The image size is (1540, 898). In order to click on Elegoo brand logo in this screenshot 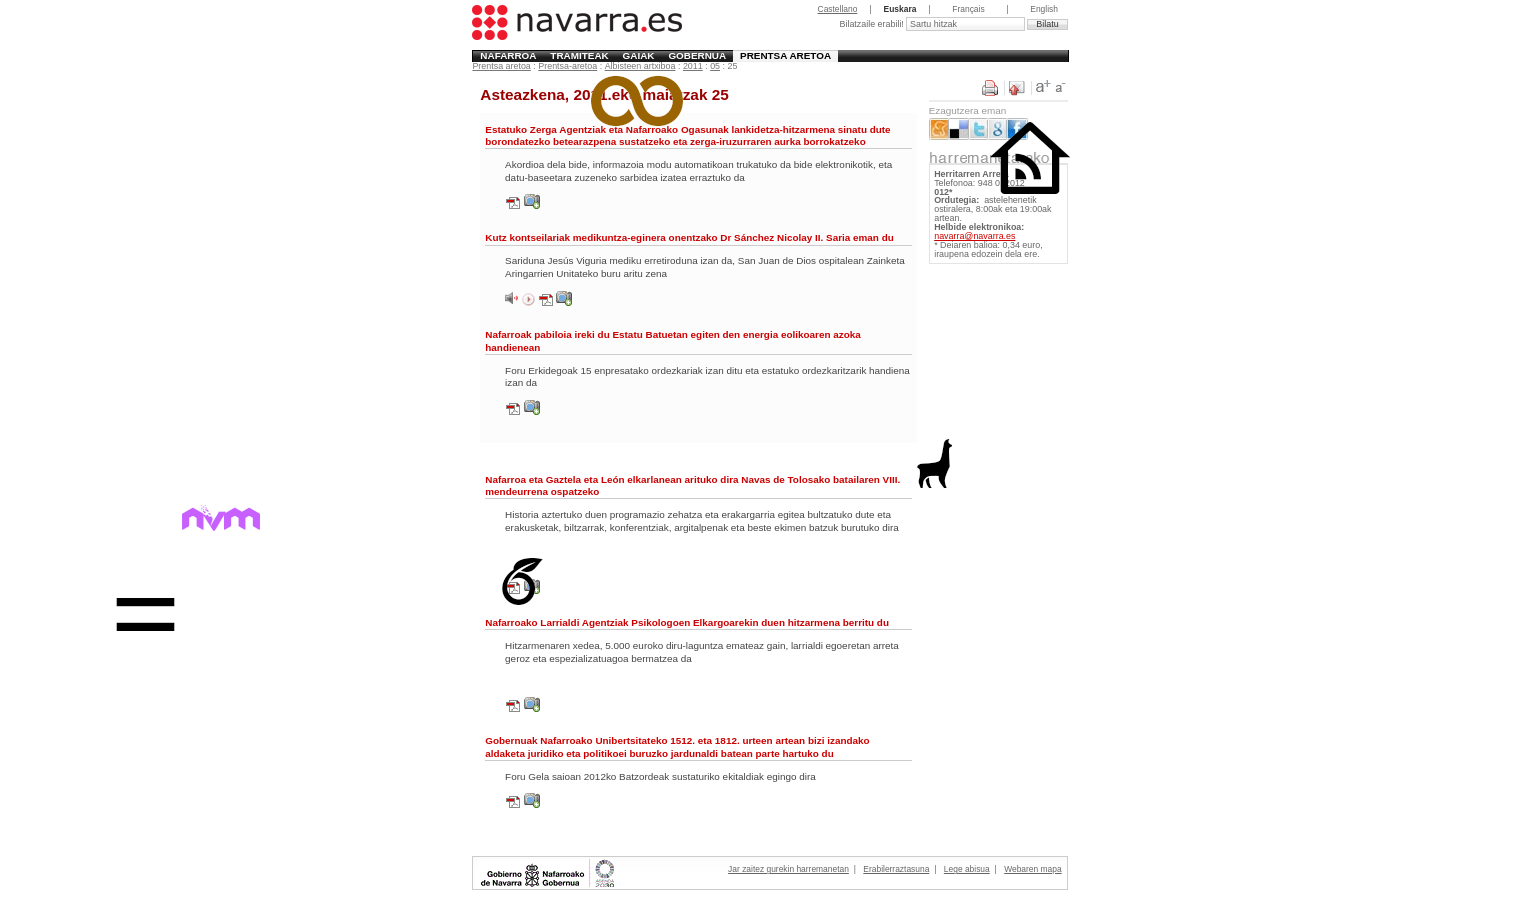, I will do `click(637, 101)`.